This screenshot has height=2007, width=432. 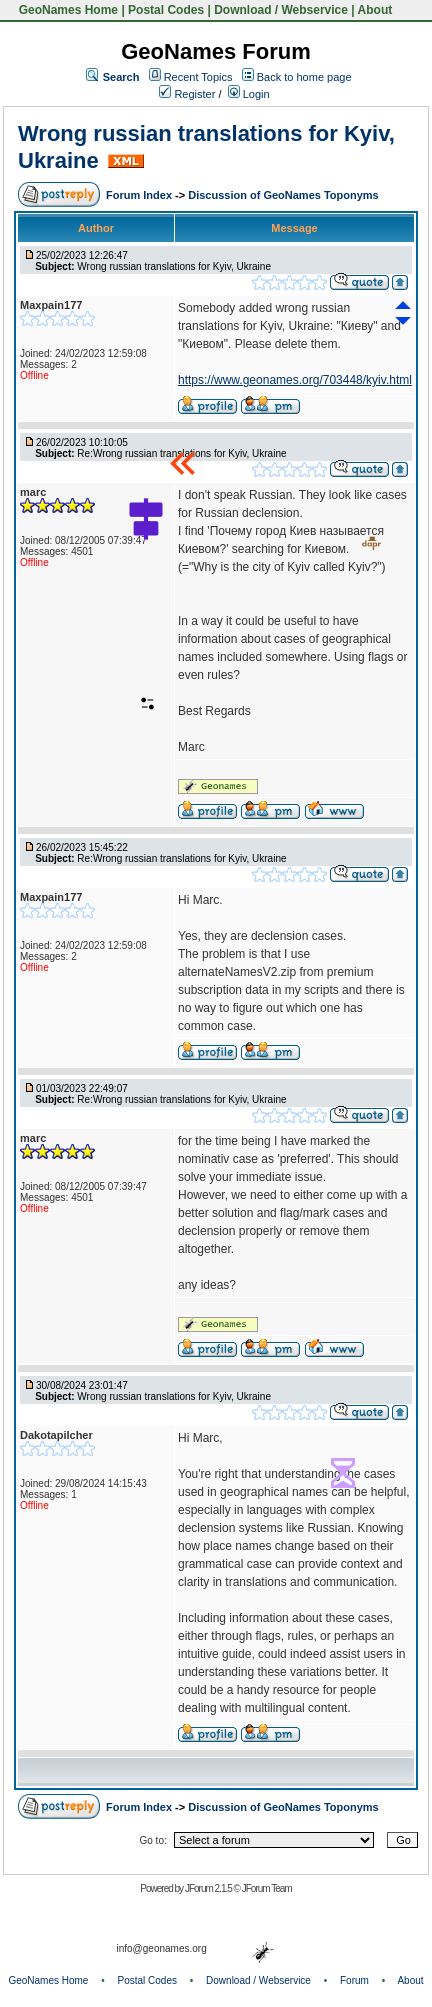 I want to click on align selected items to horizontal center, so click(x=146, y=519).